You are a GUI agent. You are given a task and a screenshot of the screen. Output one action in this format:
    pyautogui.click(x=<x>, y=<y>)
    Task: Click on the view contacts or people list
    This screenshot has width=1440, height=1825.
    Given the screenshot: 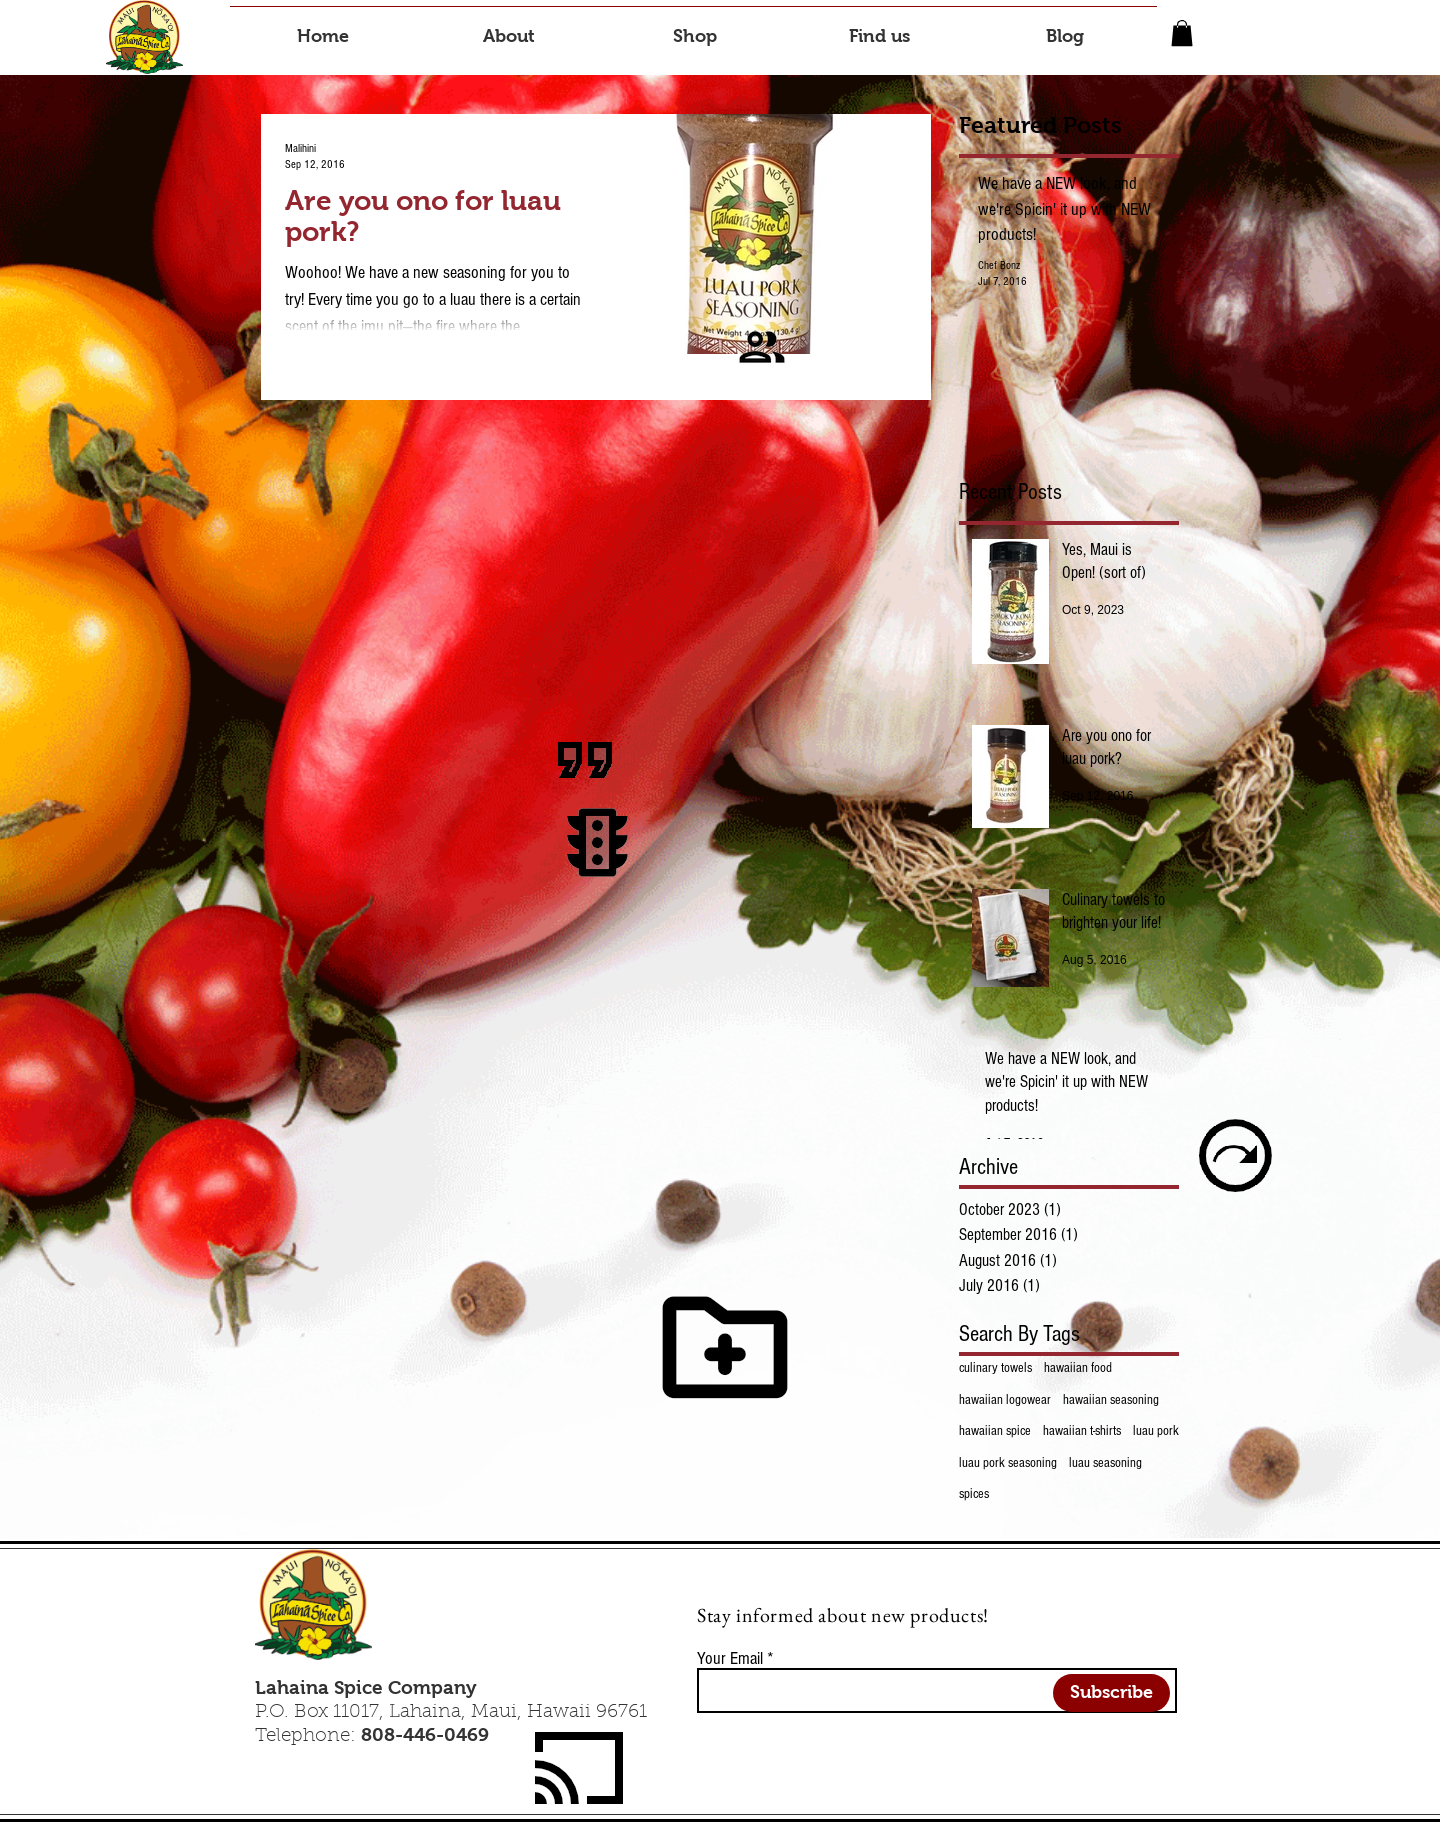 What is the action you would take?
    pyautogui.click(x=762, y=347)
    